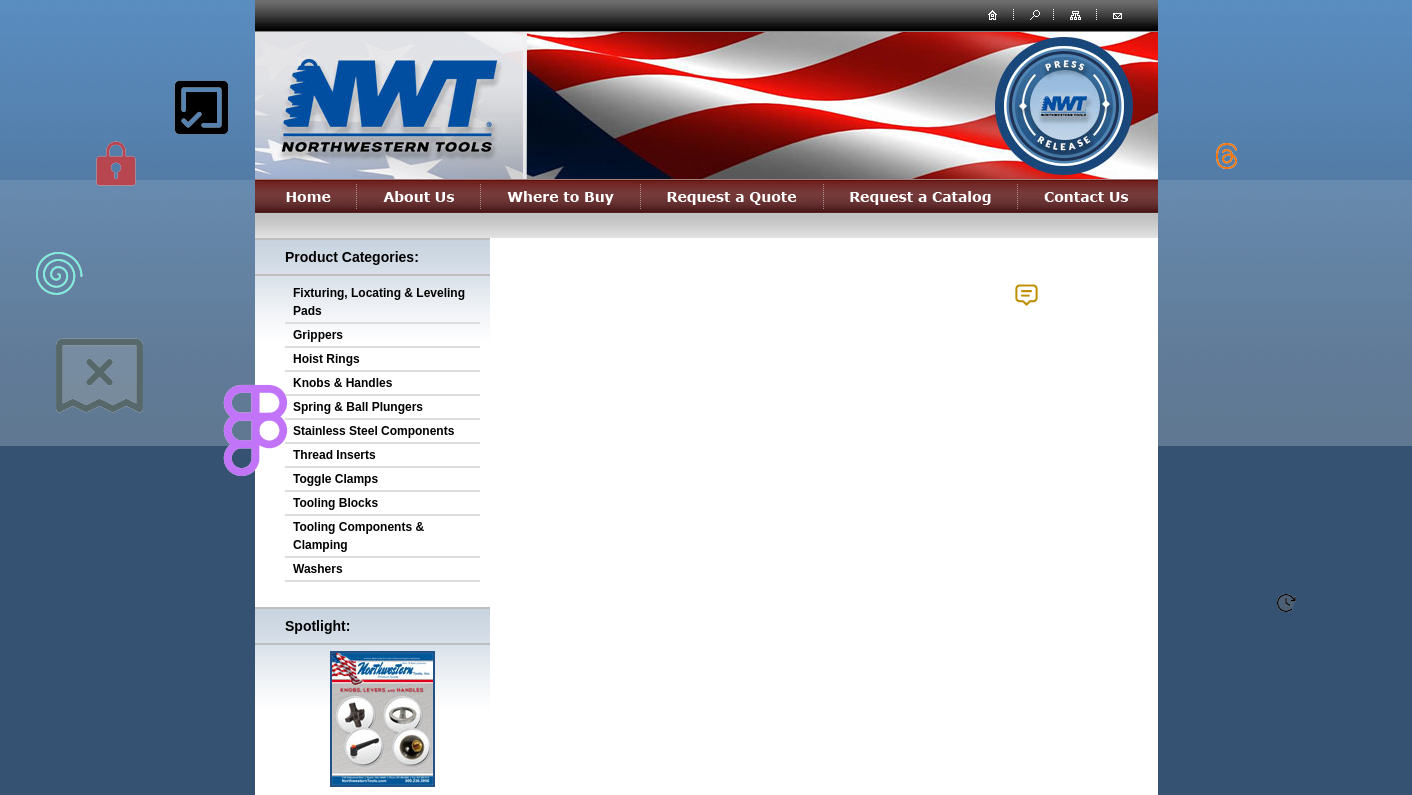 This screenshot has width=1412, height=795. Describe the element at coordinates (116, 166) in the screenshot. I see `access secure or encrypted content` at that location.